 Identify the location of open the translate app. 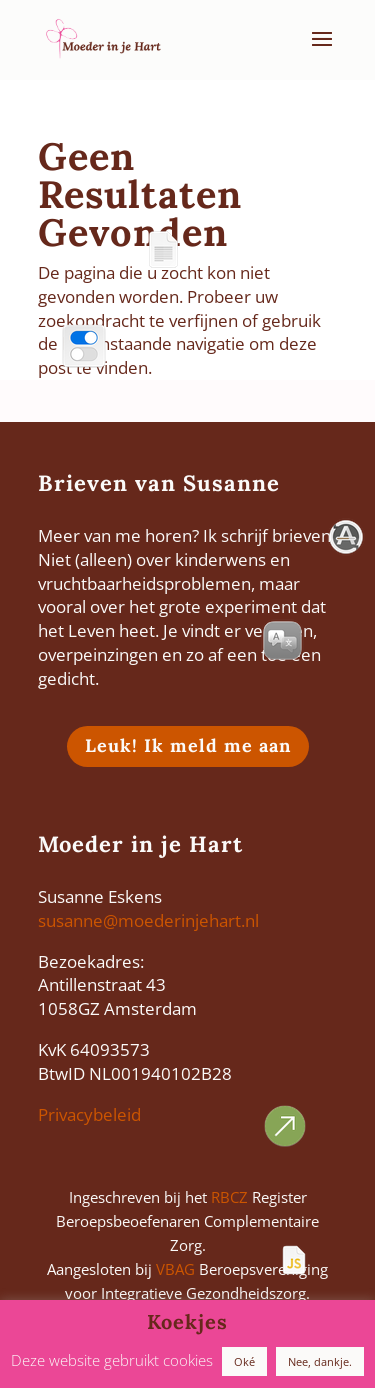
(282, 640).